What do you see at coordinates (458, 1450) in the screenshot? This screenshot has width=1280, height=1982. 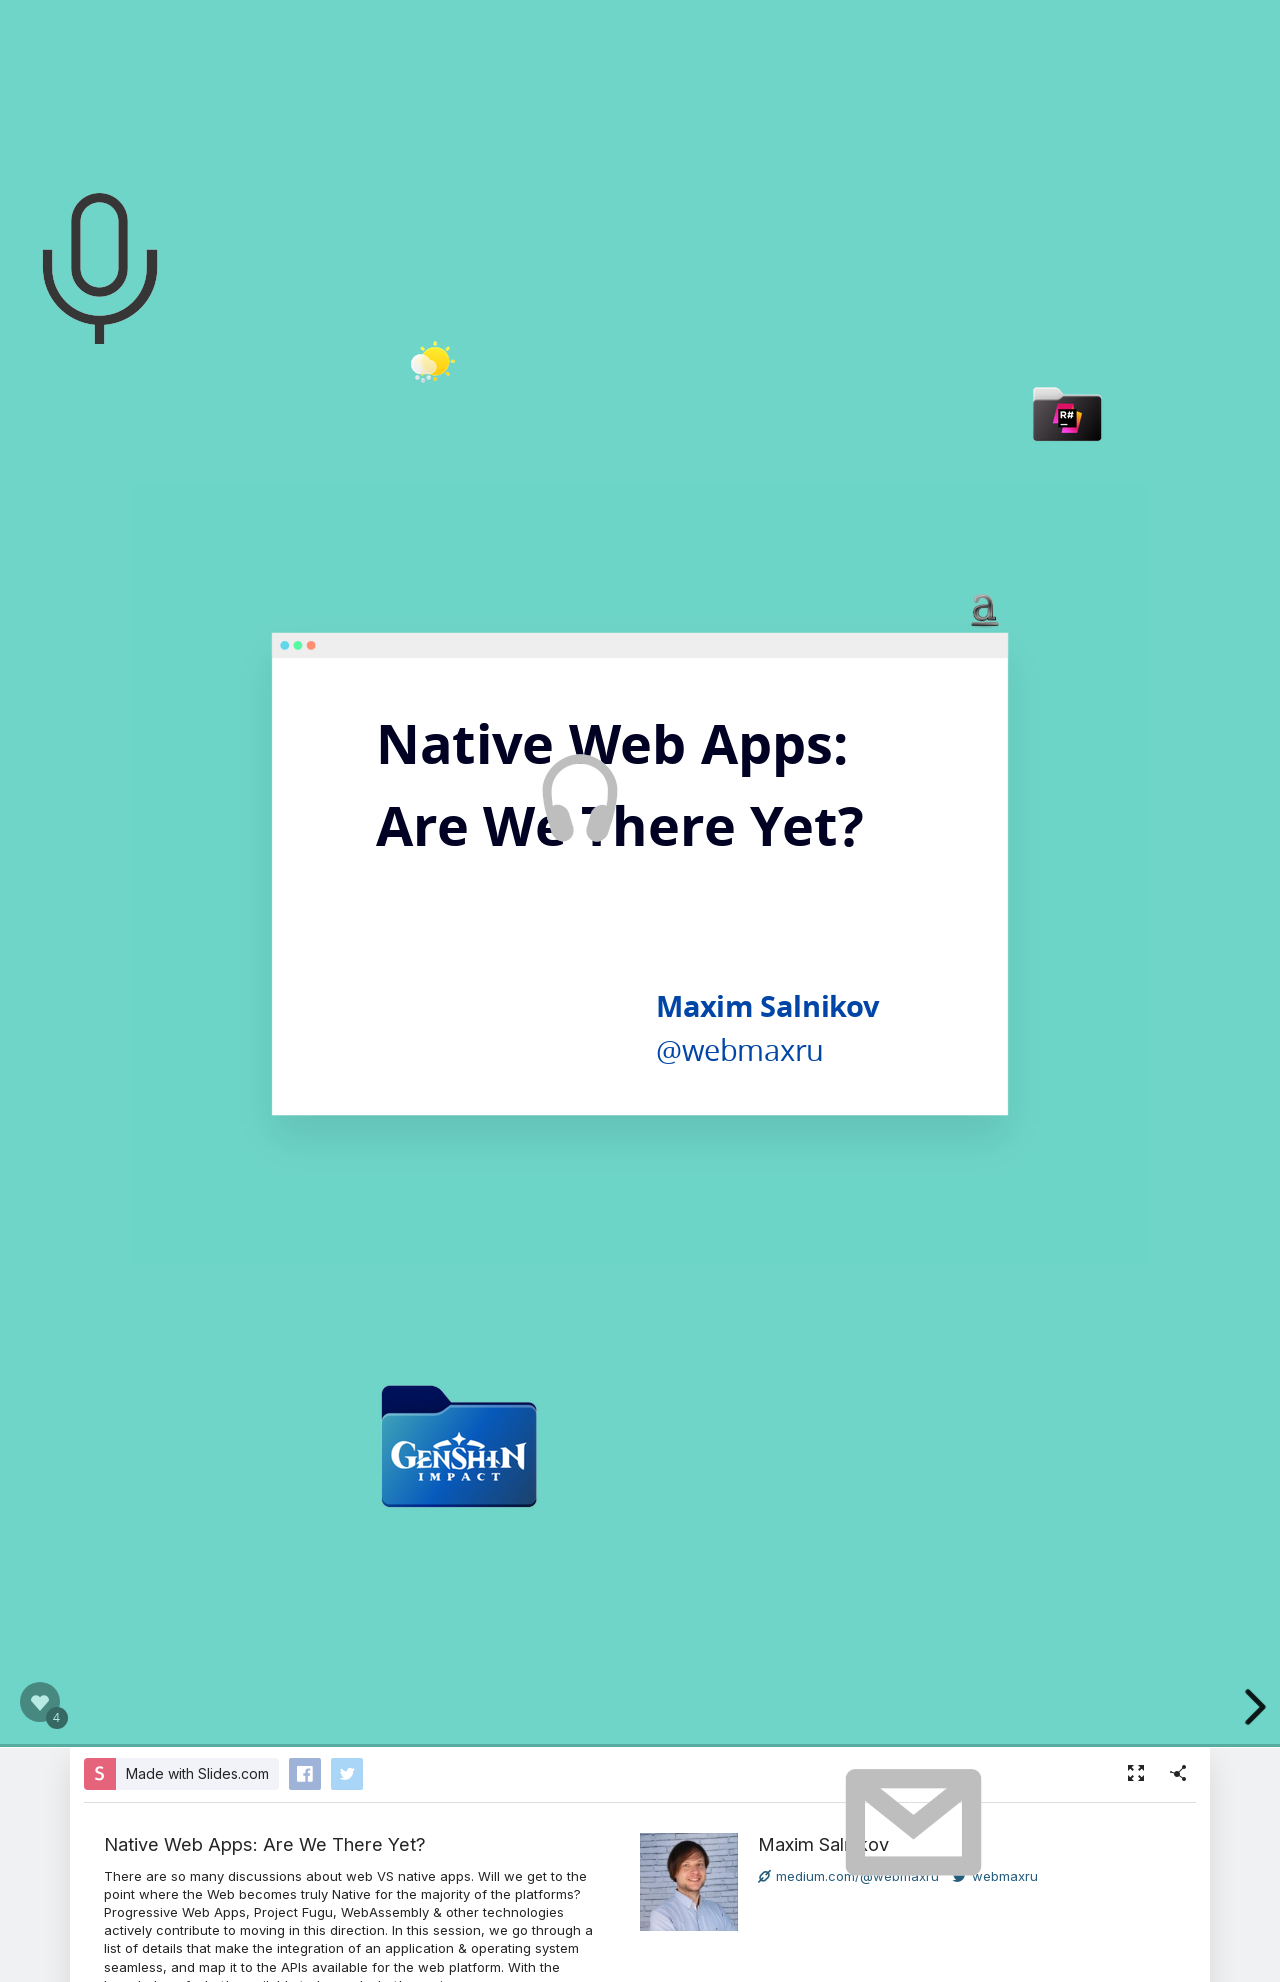 I see `open genshin impact game files folder` at bounding box center [458, 1450].